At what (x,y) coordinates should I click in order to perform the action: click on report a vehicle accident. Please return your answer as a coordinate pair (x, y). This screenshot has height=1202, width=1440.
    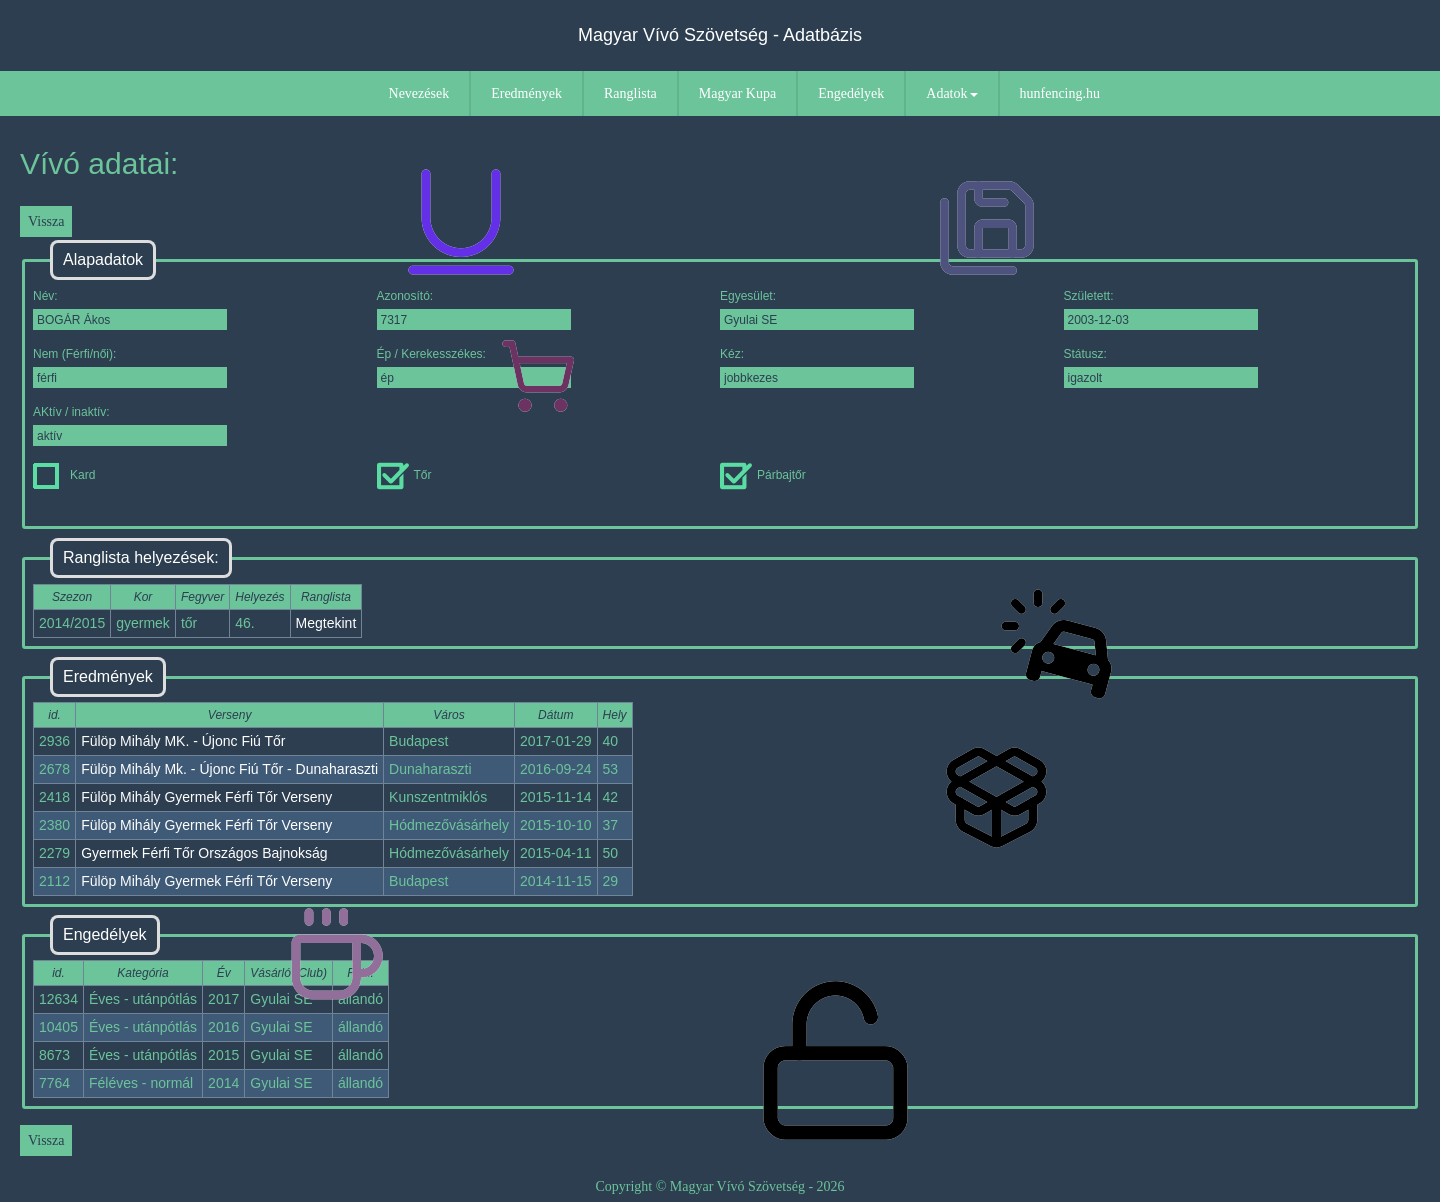
    Looking at the image, I should click on (1058, 646).